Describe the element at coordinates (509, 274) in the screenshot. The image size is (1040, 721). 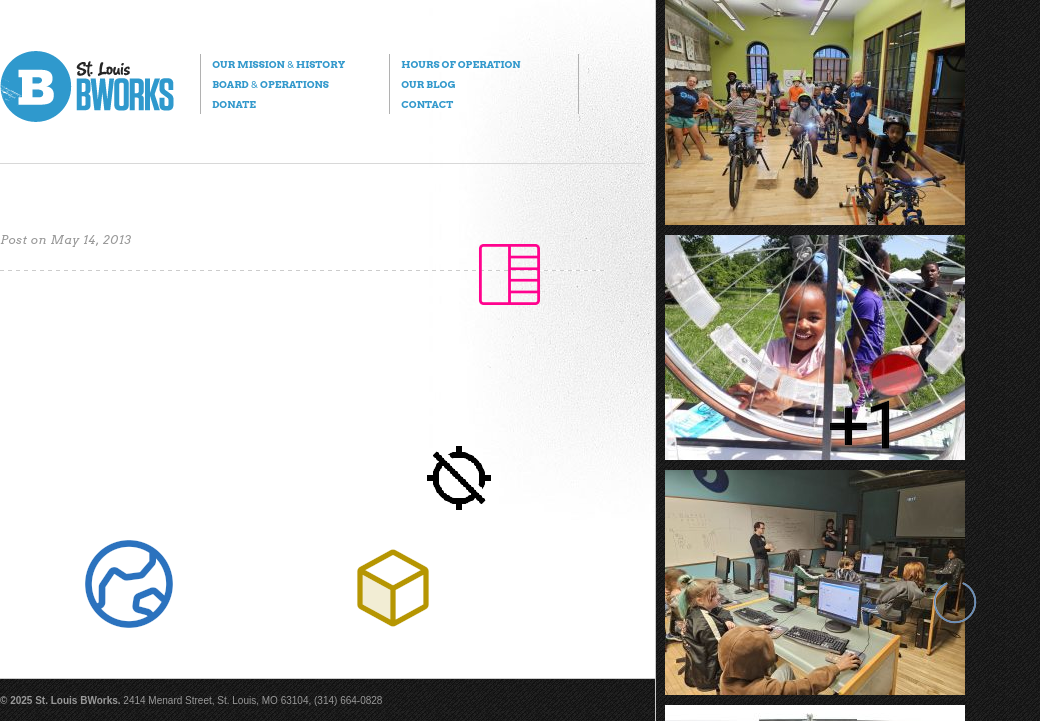
I see `toggle half-fill or partial selection` at that location.